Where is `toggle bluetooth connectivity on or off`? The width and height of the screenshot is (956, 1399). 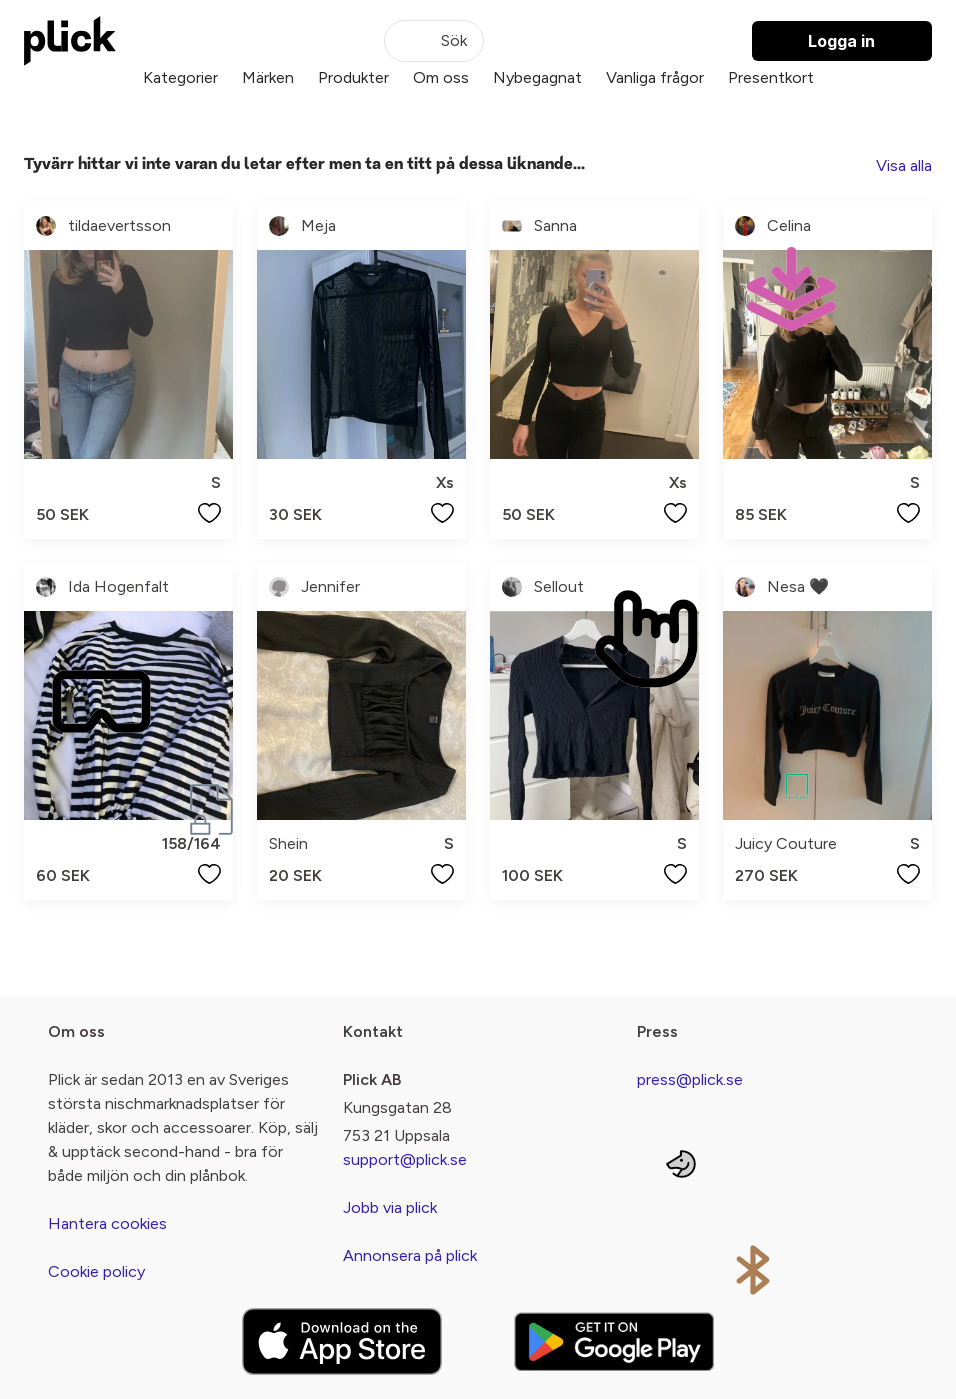
toggle bluetooth connectivity on or off is located at coordinates (753, 1270).